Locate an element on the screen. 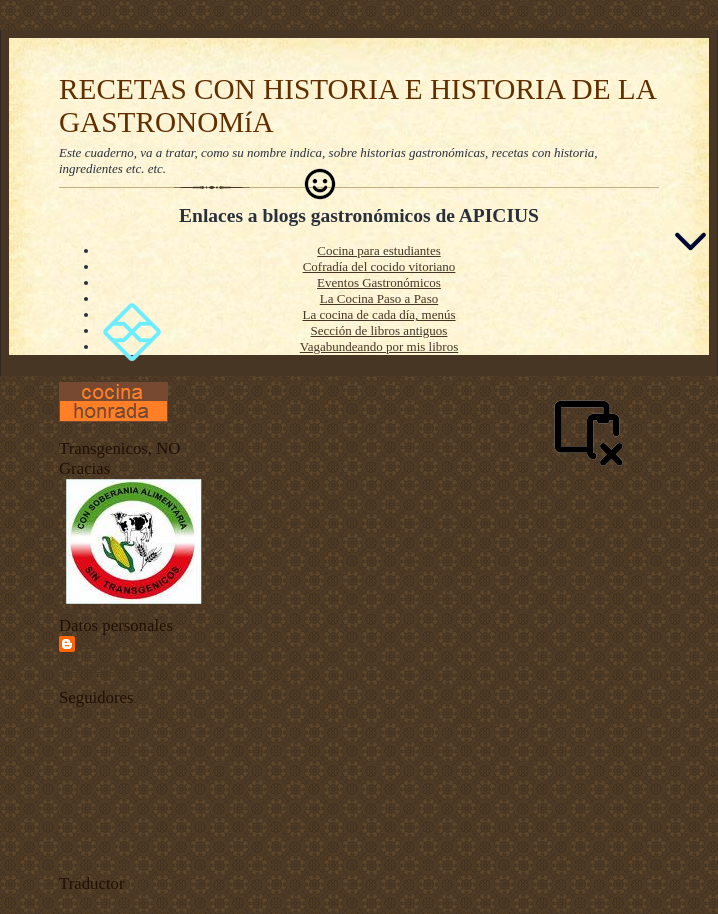 This screenshot has height=914, width=718. access Pix payment options is located at coordinates (132, 332).